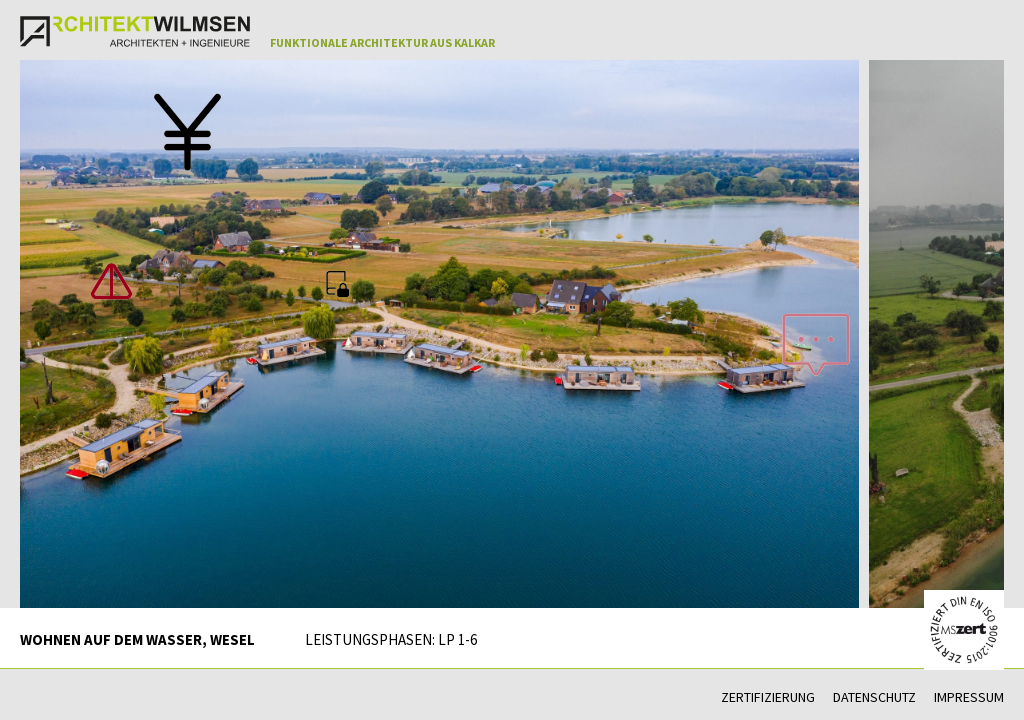 The width and height of the screenshot is (1024, 720). I want to click on view item details, so click(111, 282).